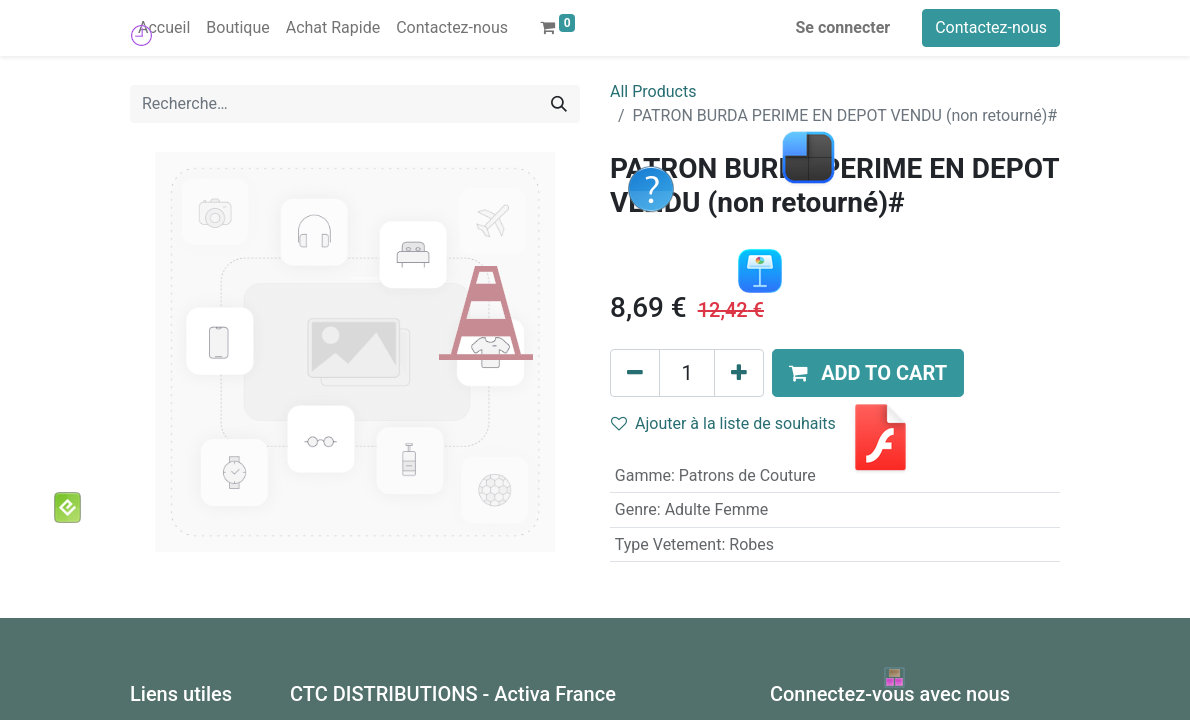 This screenshot has width=1190, height=720. I want to click on select all items in the current view, so click(894, 677).